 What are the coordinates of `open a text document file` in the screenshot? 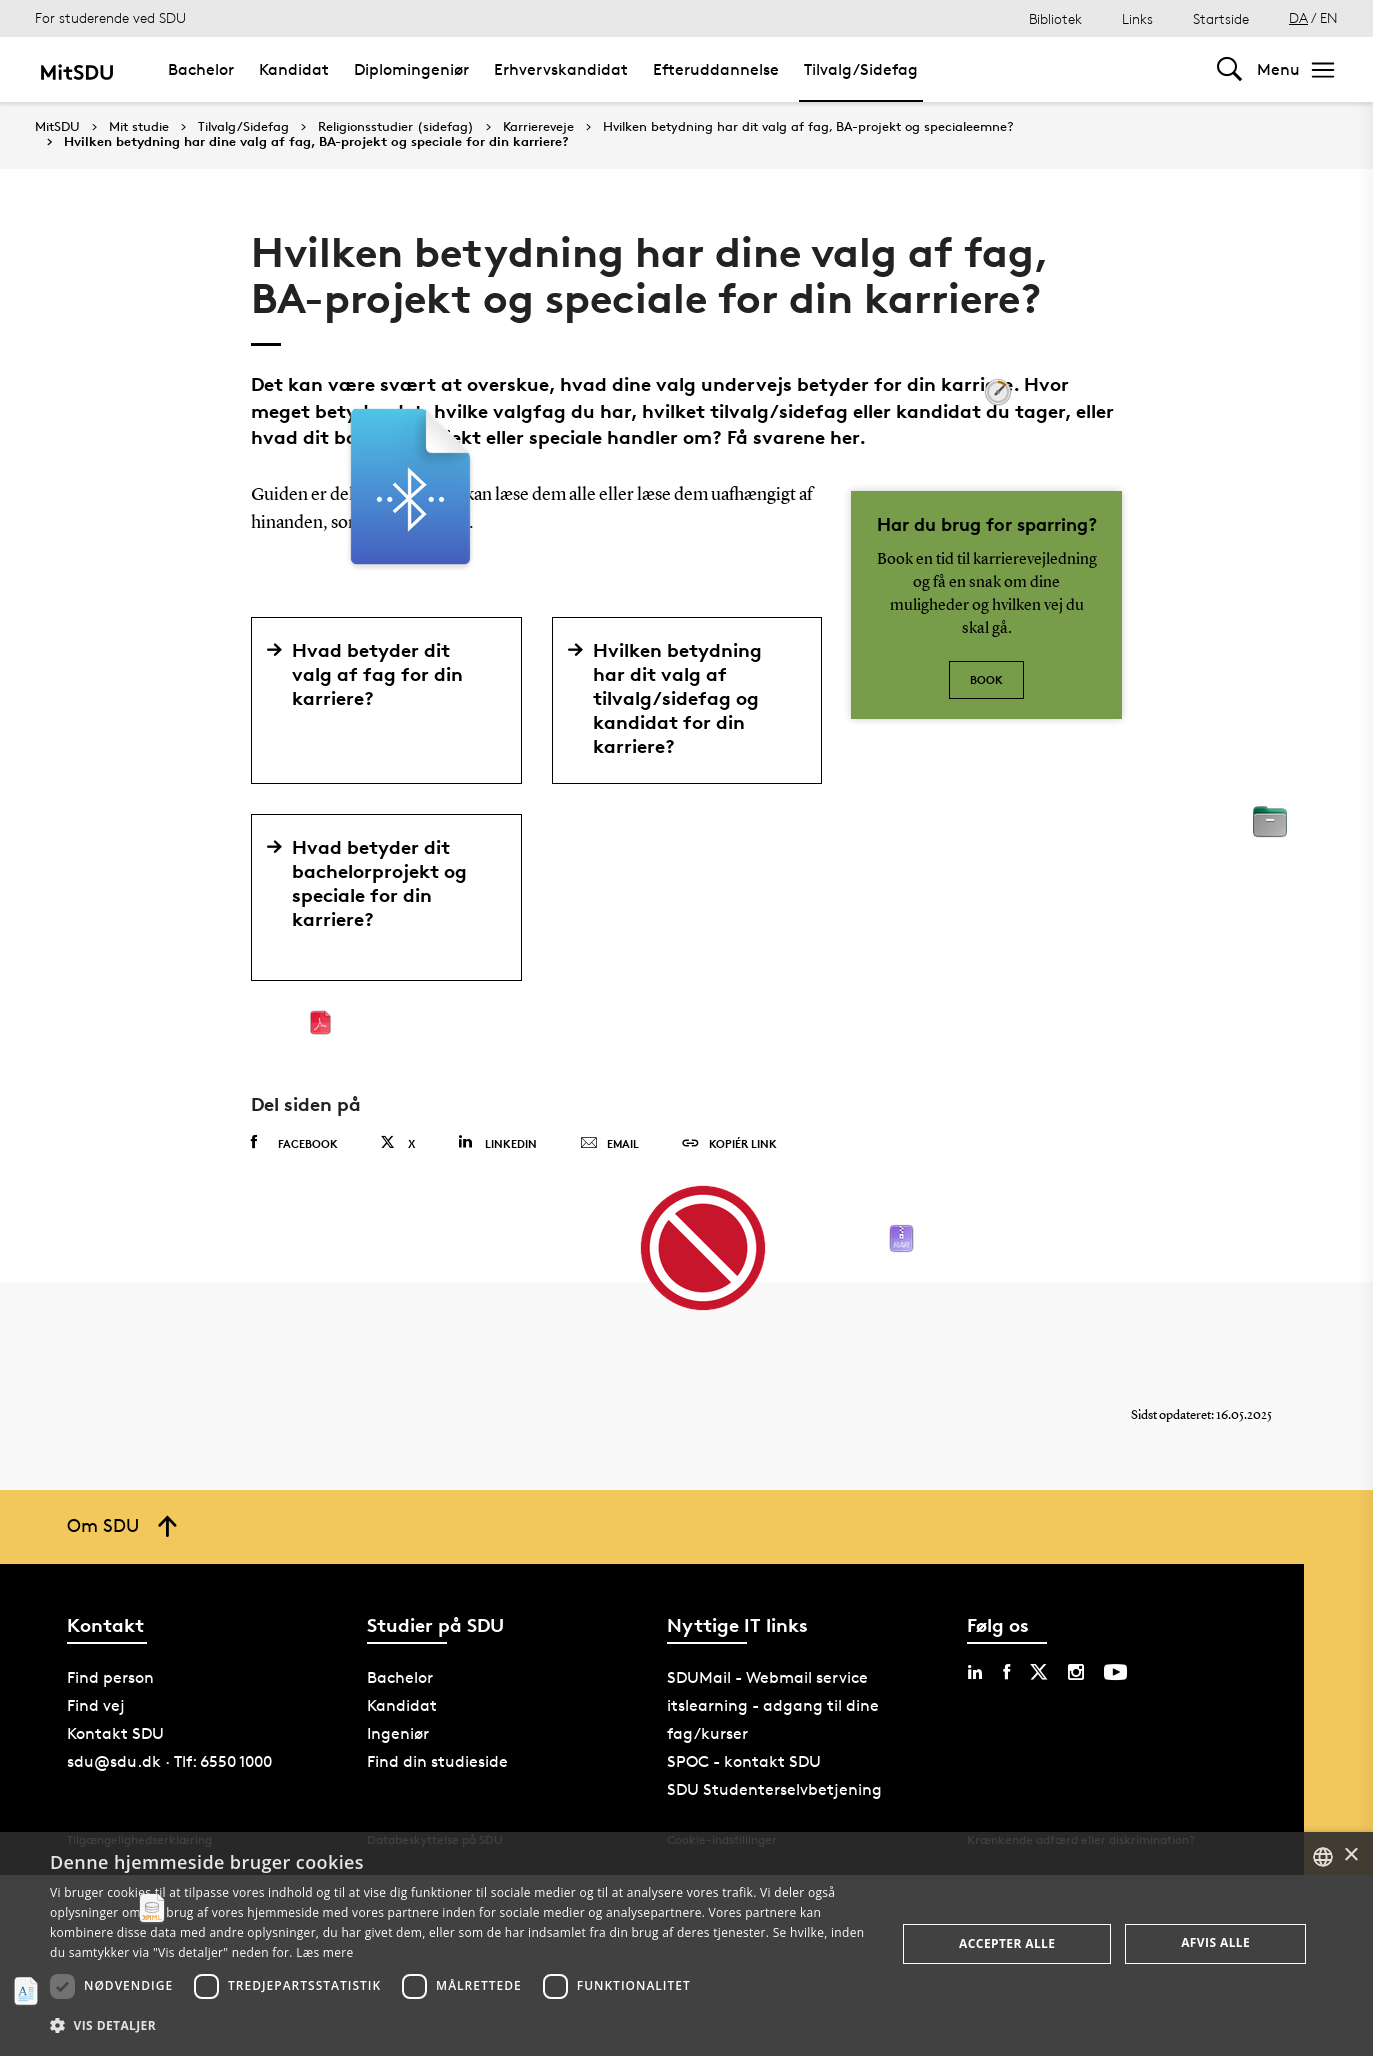 It's located at (26, 1991).